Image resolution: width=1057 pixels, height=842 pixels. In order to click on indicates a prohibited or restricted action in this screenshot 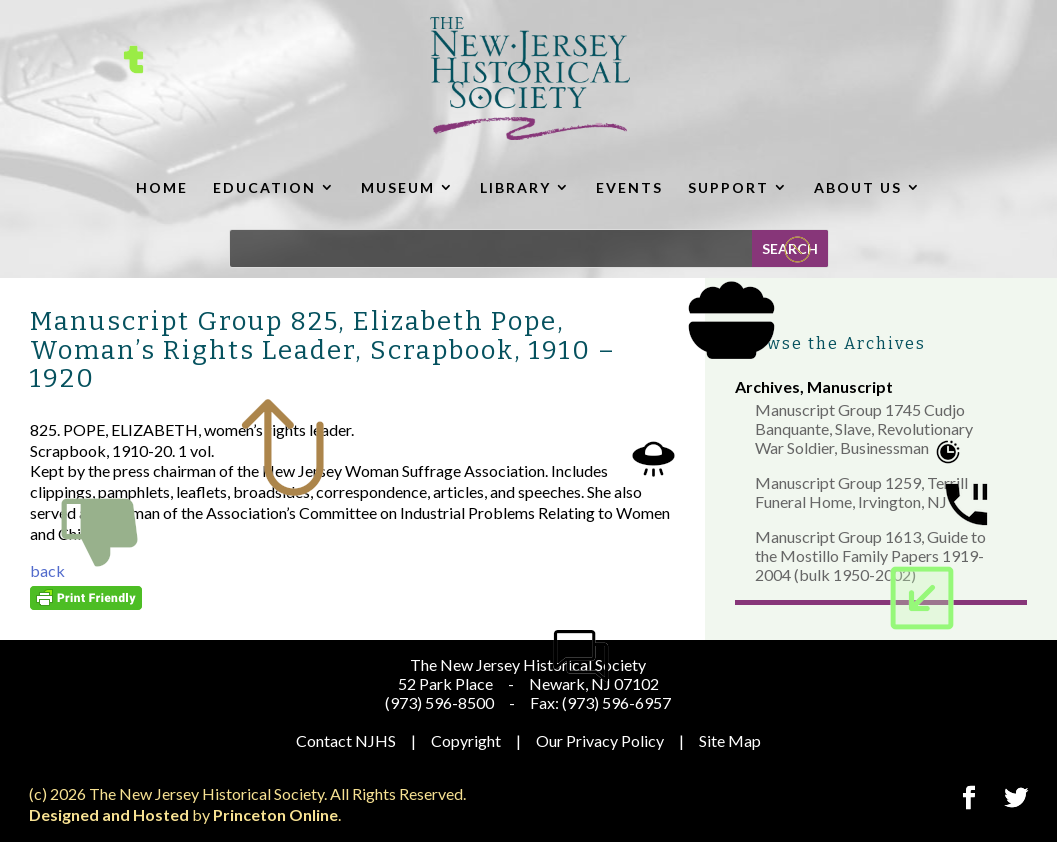, I will do `click(797, 249)`.